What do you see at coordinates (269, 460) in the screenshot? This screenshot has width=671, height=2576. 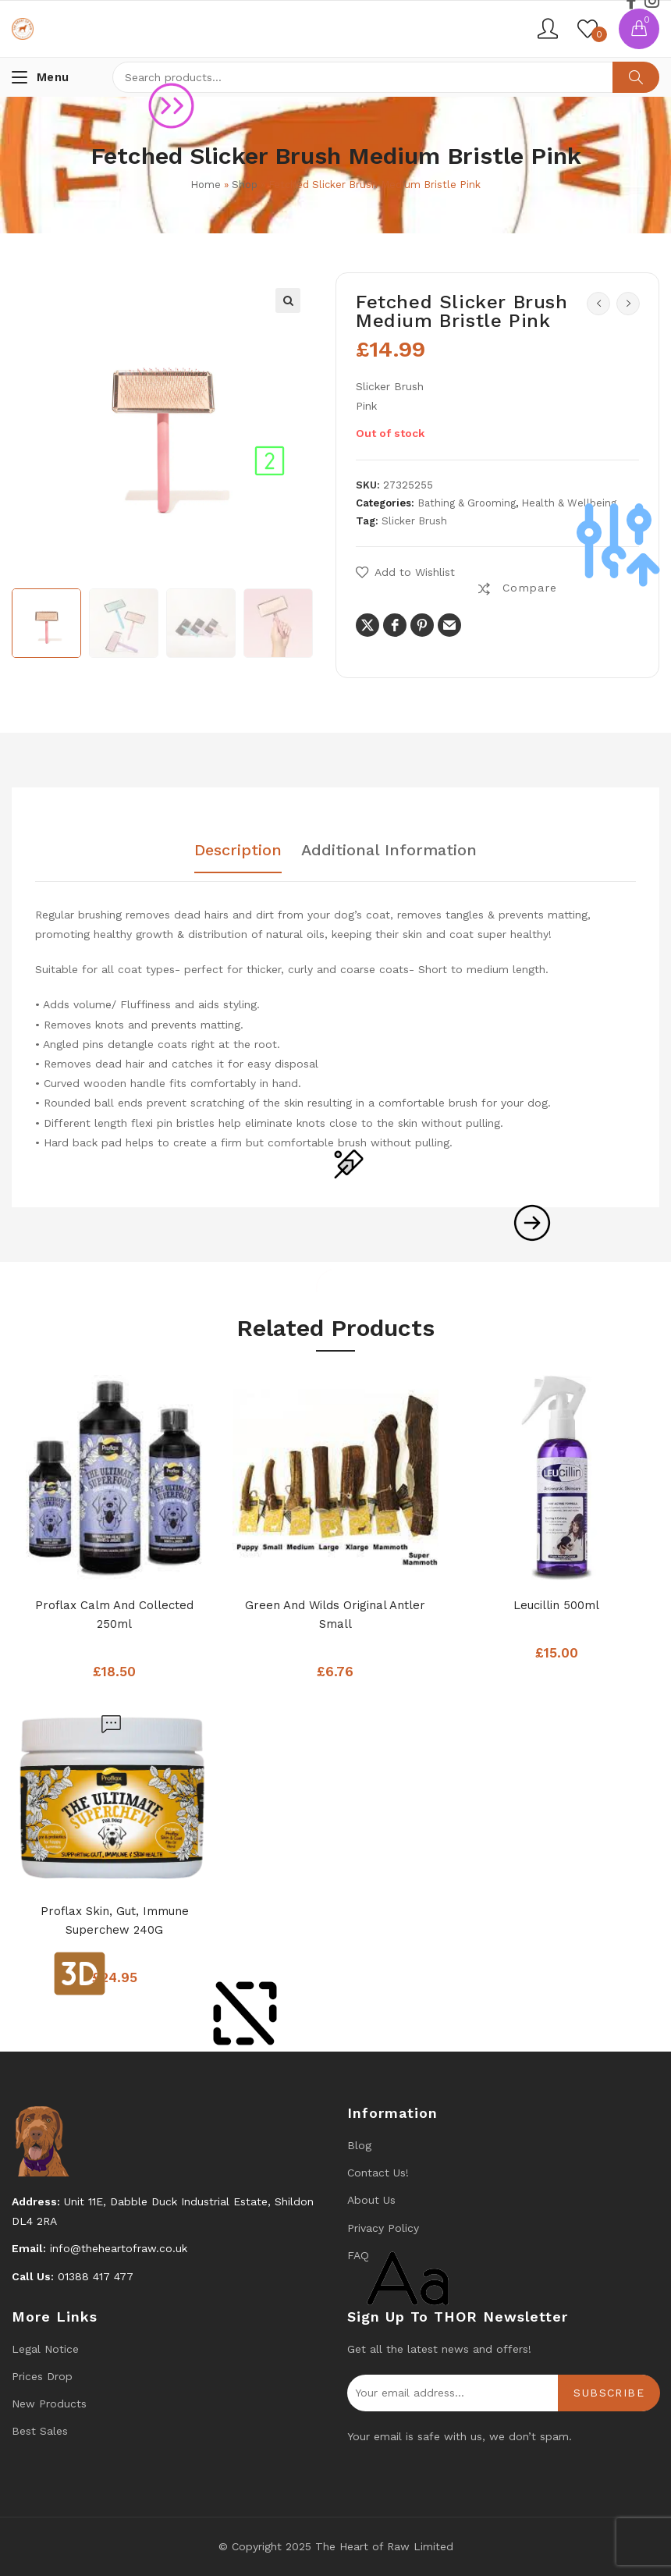 I see `indicates step two in a multi-step process` at bounding box center [269, 460].